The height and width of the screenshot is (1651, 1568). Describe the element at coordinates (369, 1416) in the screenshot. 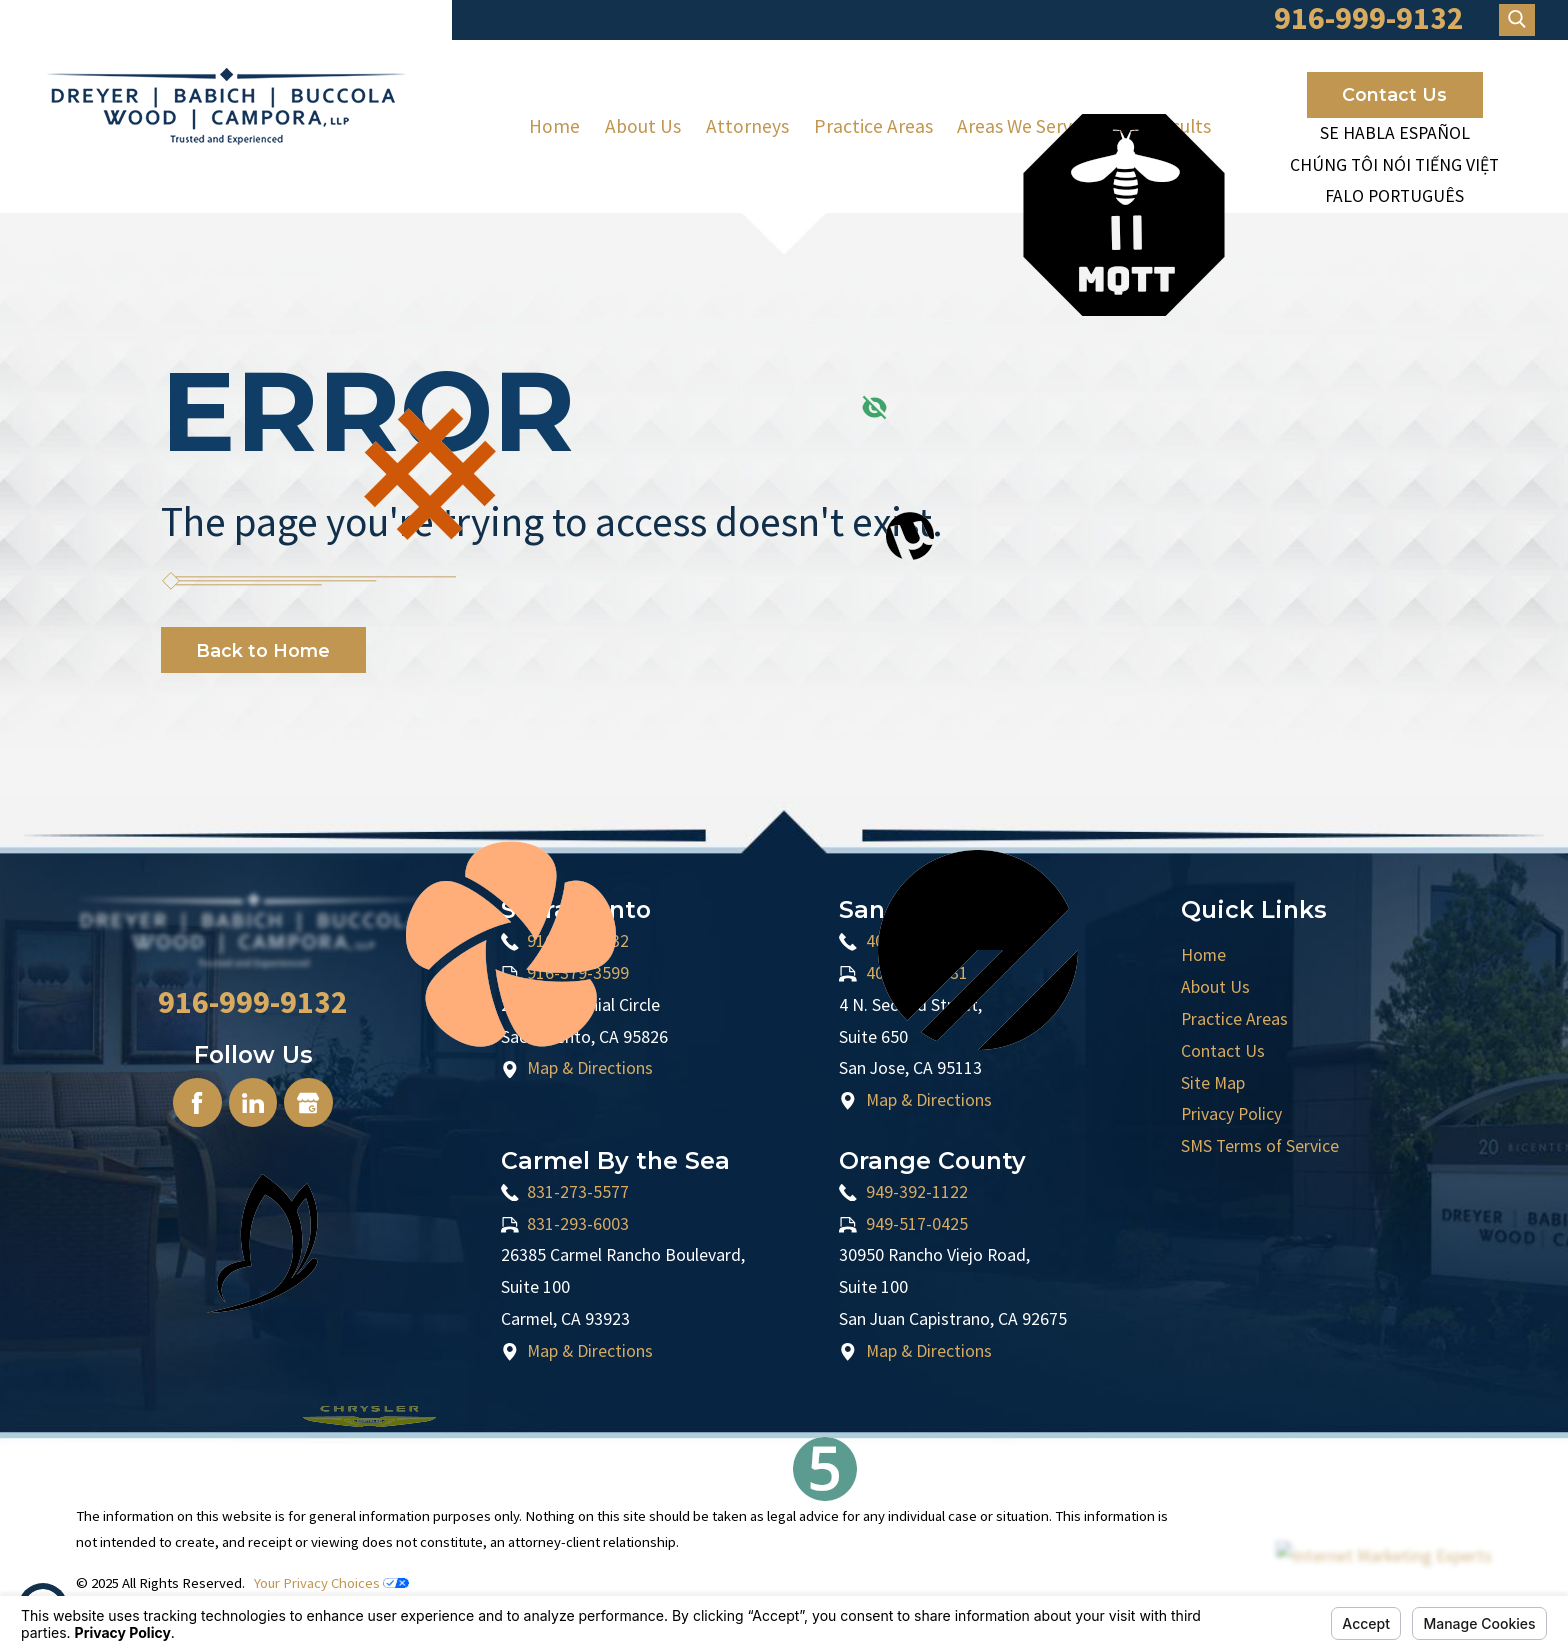

I see `chrysler brand logo` at that location.